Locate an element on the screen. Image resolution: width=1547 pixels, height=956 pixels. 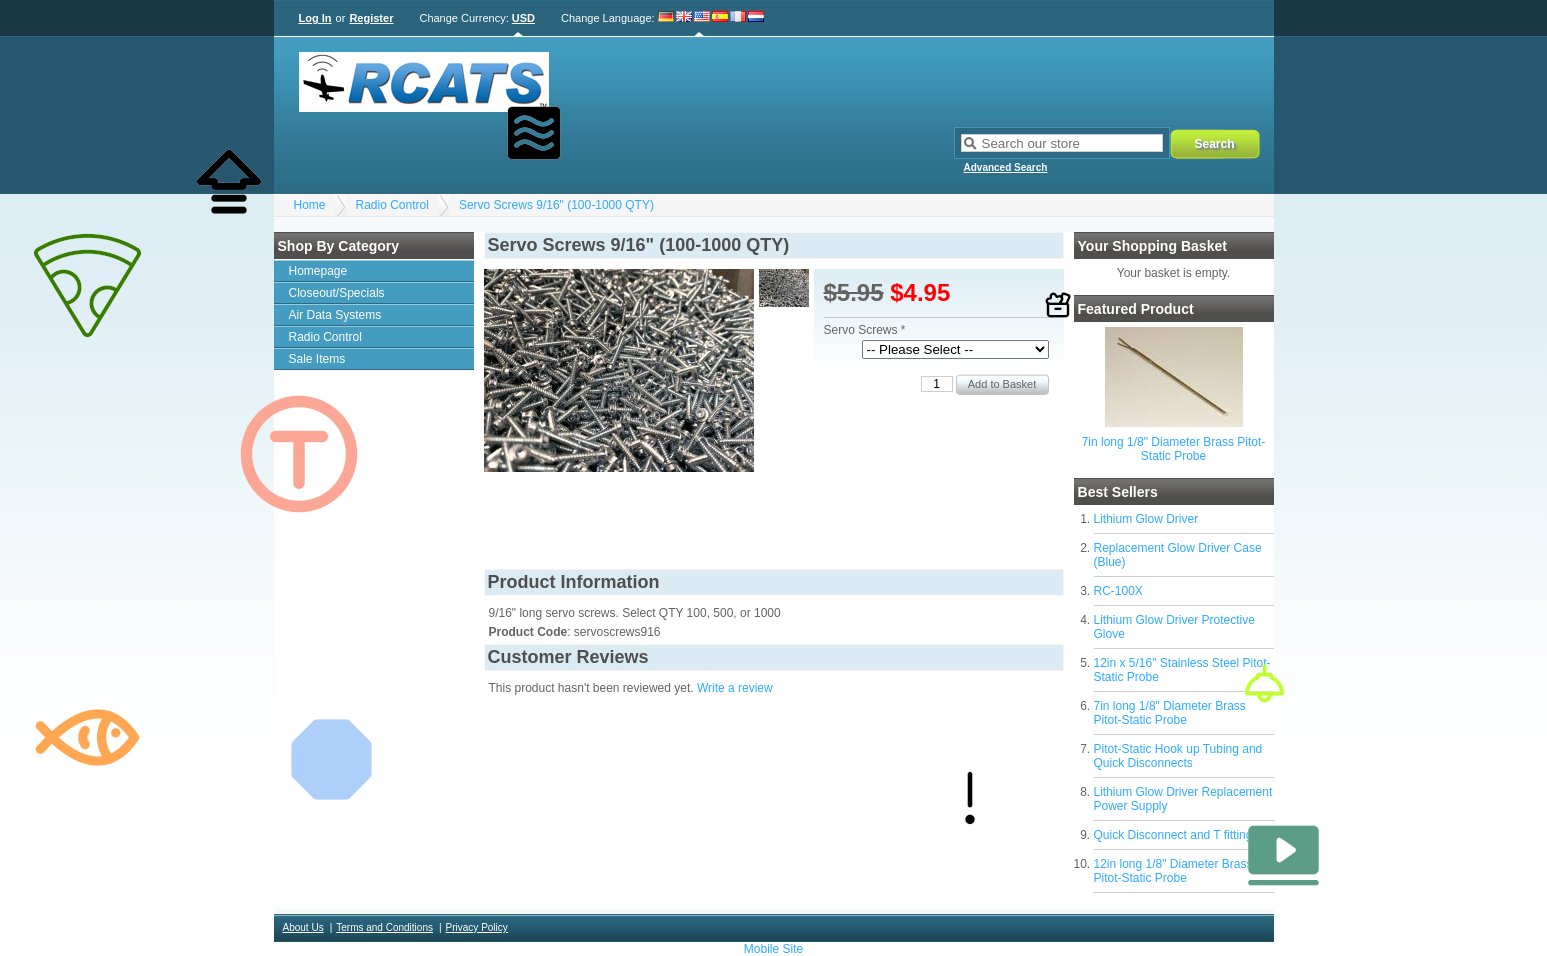
indicates an alert or warning that requires attention is located at coordinates (970, 798).